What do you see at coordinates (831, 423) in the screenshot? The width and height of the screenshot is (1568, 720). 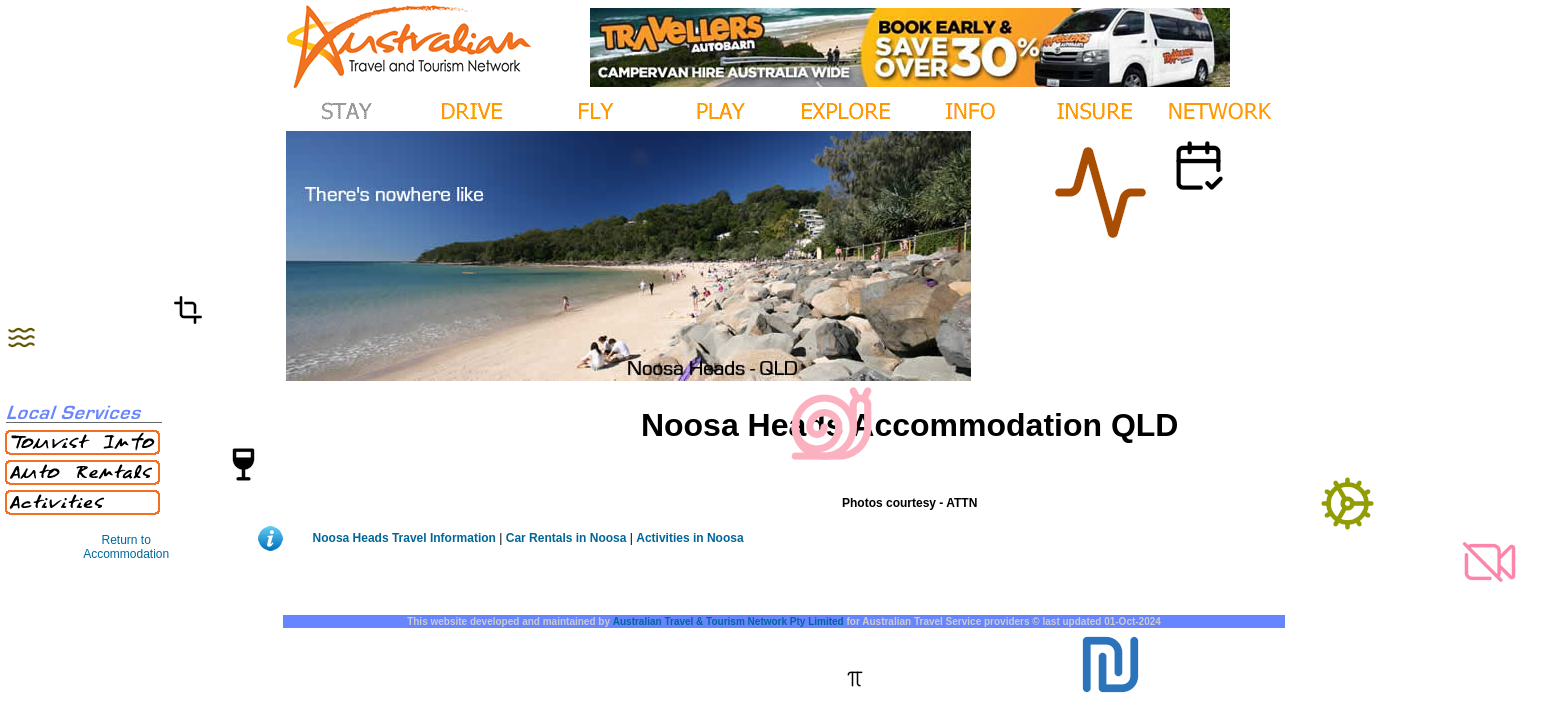 I see `indicates slow loading or processing speed` at bounding box center [831, 423].